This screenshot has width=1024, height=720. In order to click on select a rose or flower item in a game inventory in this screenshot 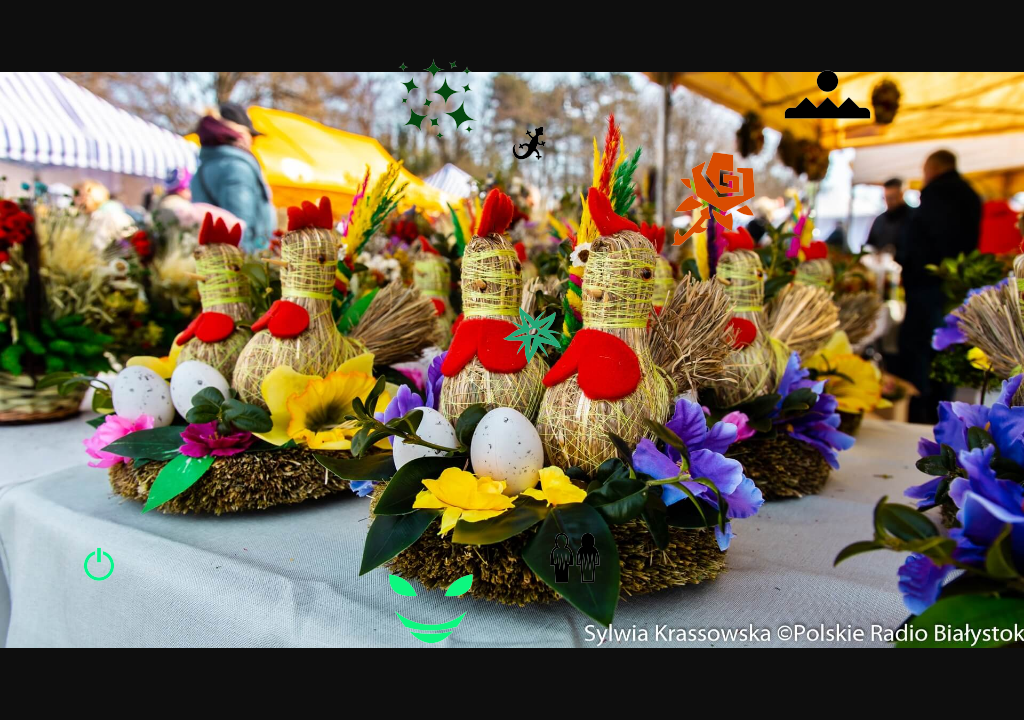, I will do `click(708, 198)`.